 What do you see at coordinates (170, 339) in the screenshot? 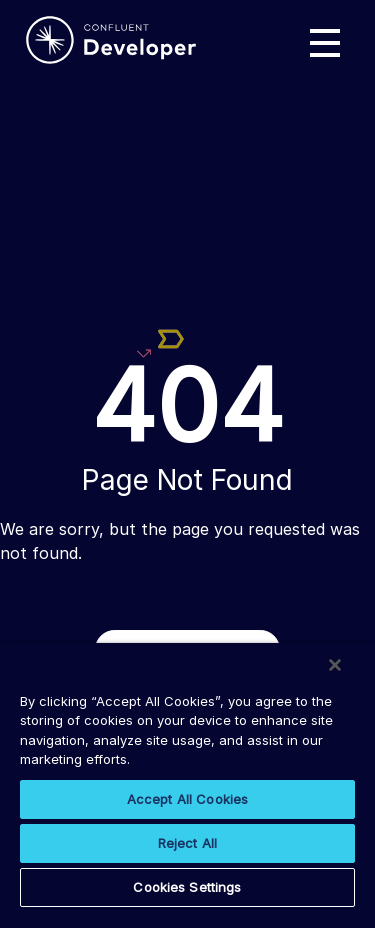
I see `add a tag or label to an item` at bounding box center [170, 339].